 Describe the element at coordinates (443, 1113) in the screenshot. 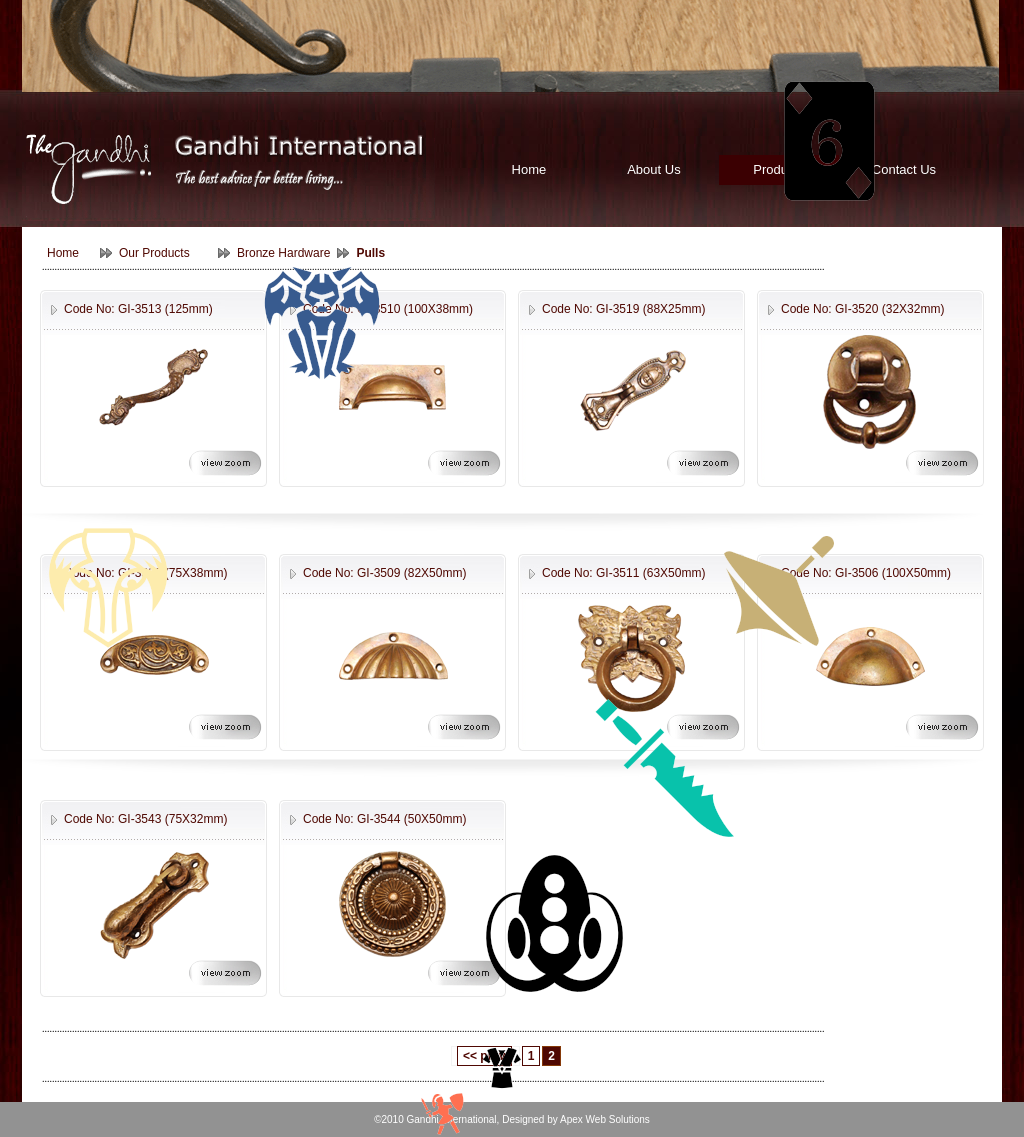

I see `select female warrior character class` at that location.